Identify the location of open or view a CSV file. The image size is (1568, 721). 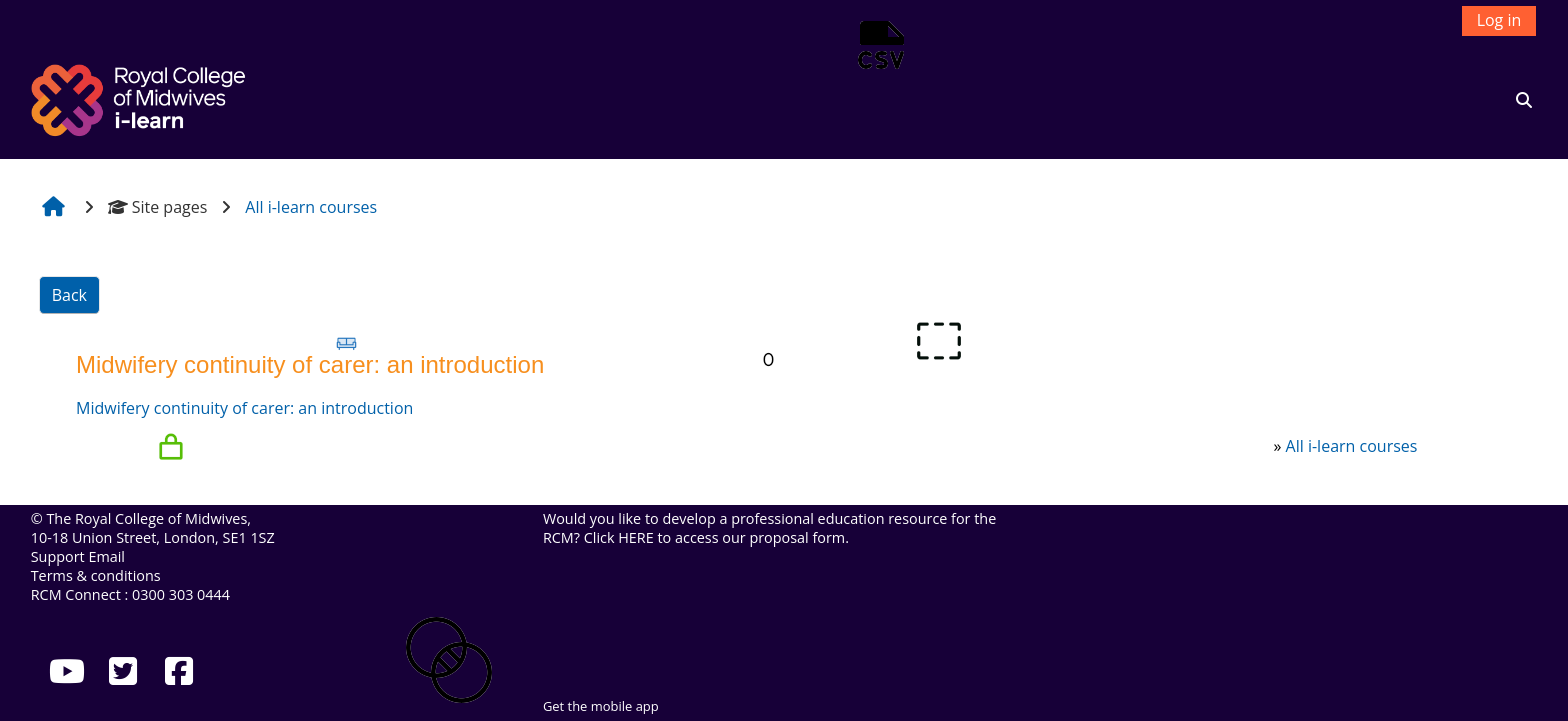
(882, 47).